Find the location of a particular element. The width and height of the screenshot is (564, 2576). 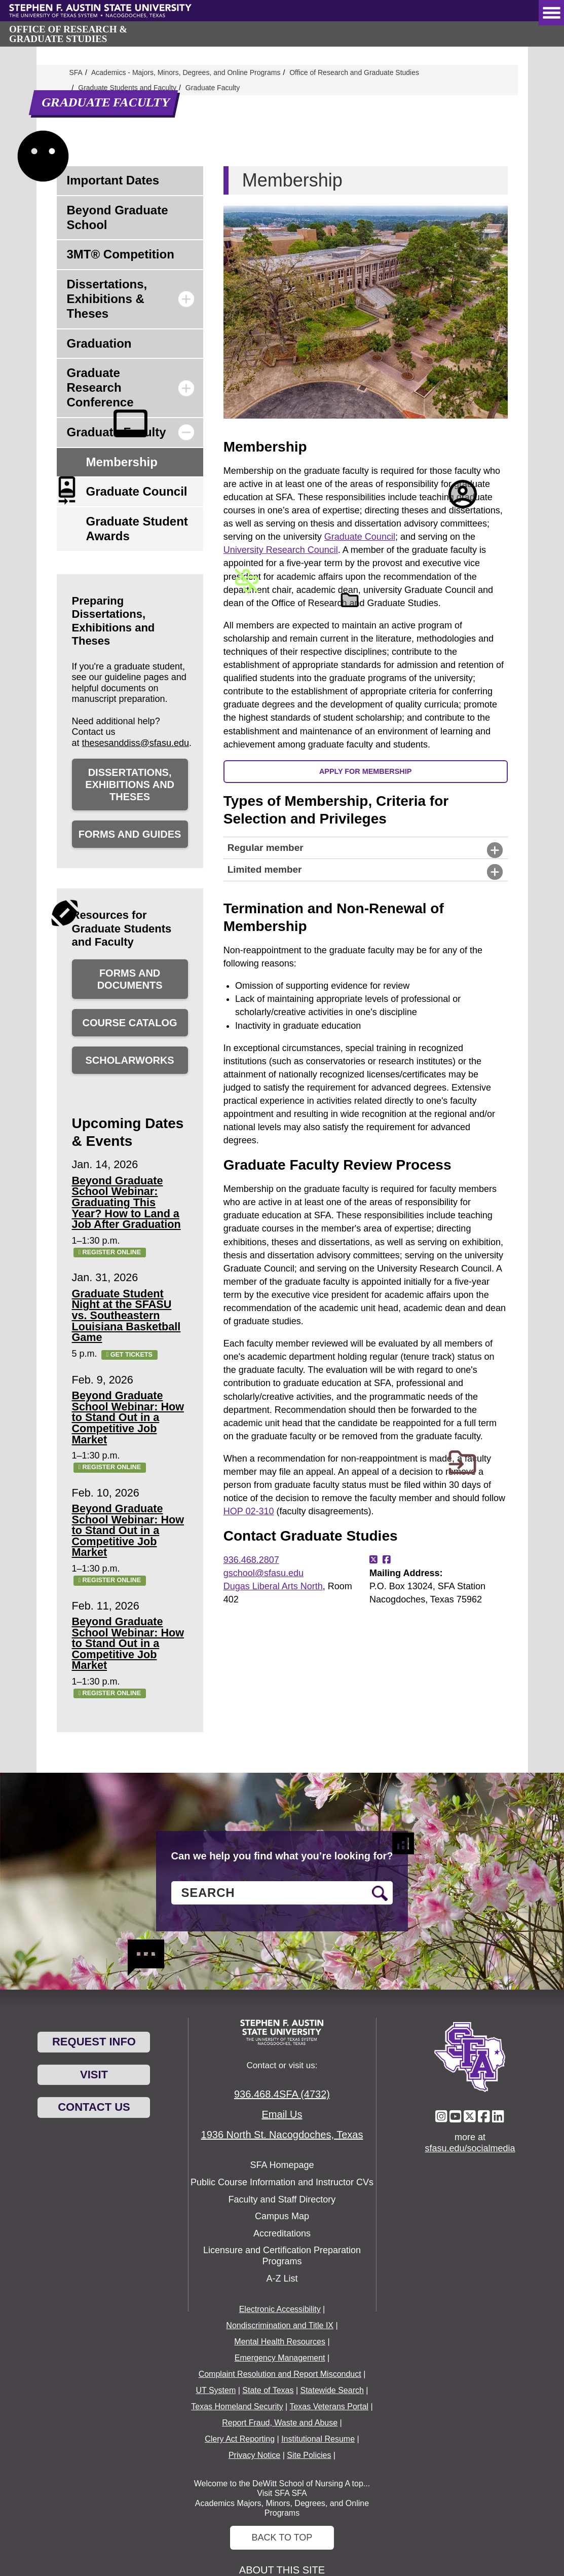

access sports or football content is located at coordinates (64, 913).